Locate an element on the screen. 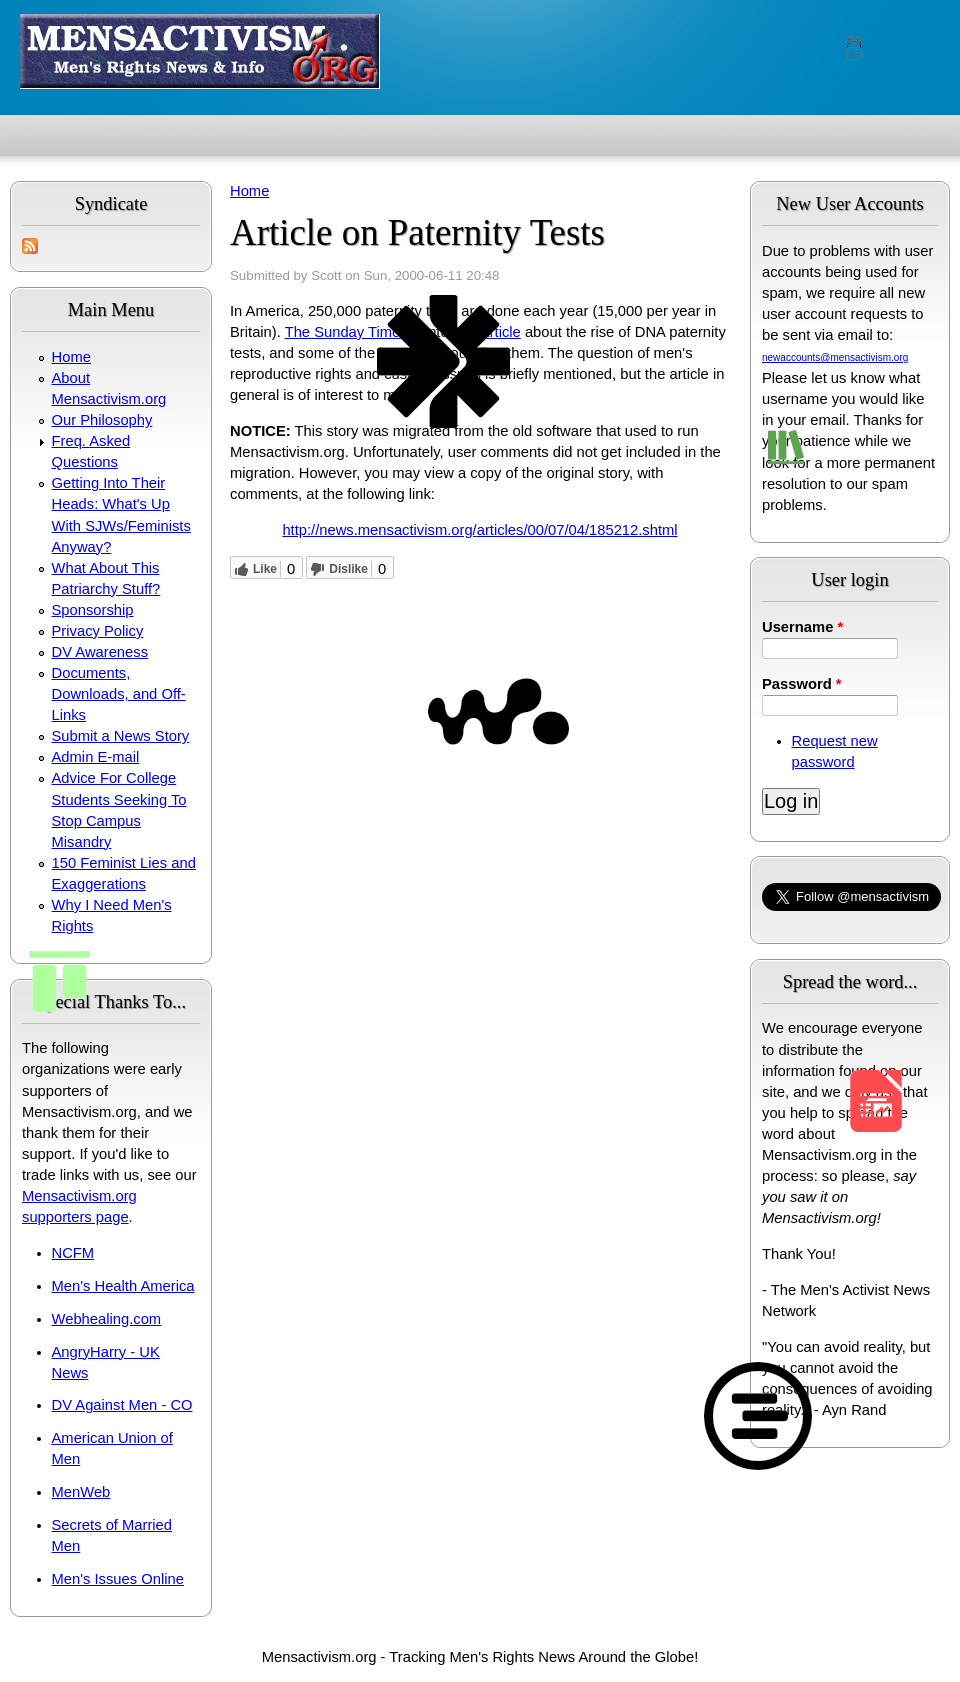 This screenshot has height=1682, width=960. open LibreOffice Impress presentation software is located at coordinates (876, 1101).